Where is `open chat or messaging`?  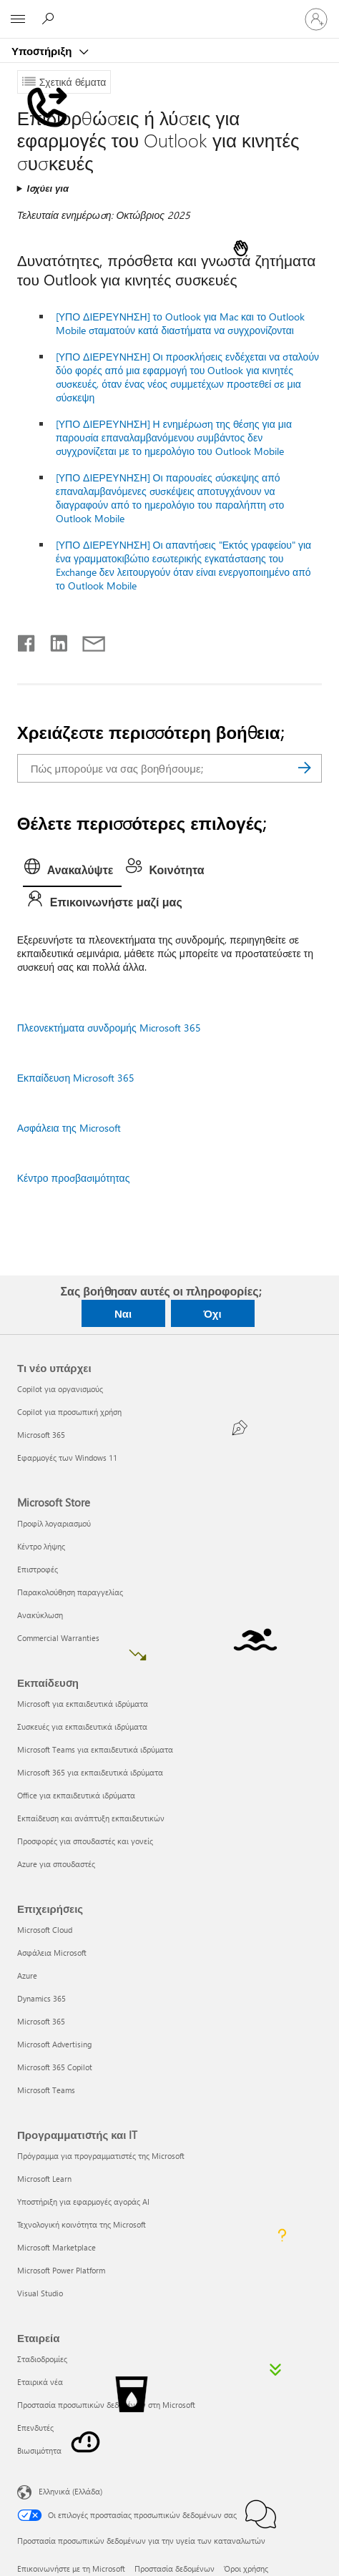
open chat or messaging is located at coordinates (260, 2514).